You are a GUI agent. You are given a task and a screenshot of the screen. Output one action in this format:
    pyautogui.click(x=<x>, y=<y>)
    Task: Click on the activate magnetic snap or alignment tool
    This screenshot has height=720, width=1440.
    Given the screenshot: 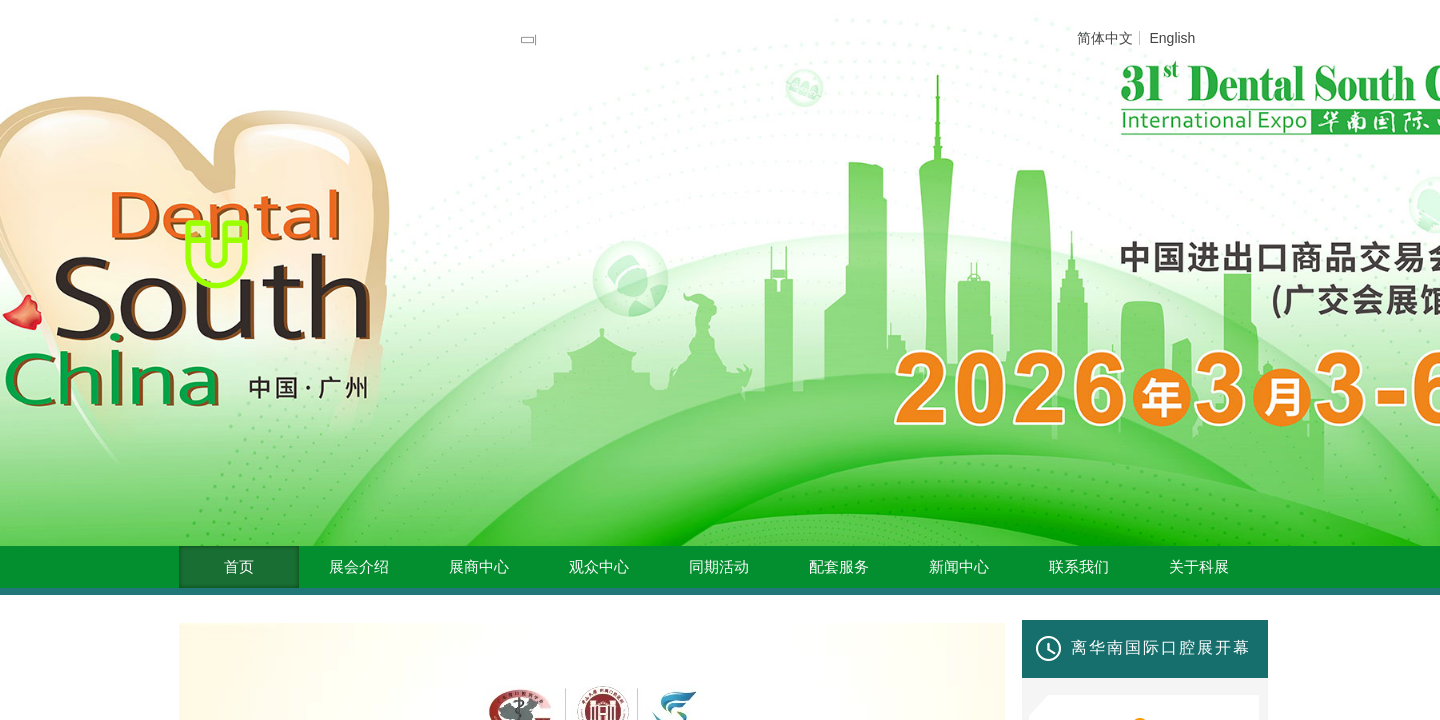 What is the action you would take?
    pyautogui.click(x=216, y=251)
    